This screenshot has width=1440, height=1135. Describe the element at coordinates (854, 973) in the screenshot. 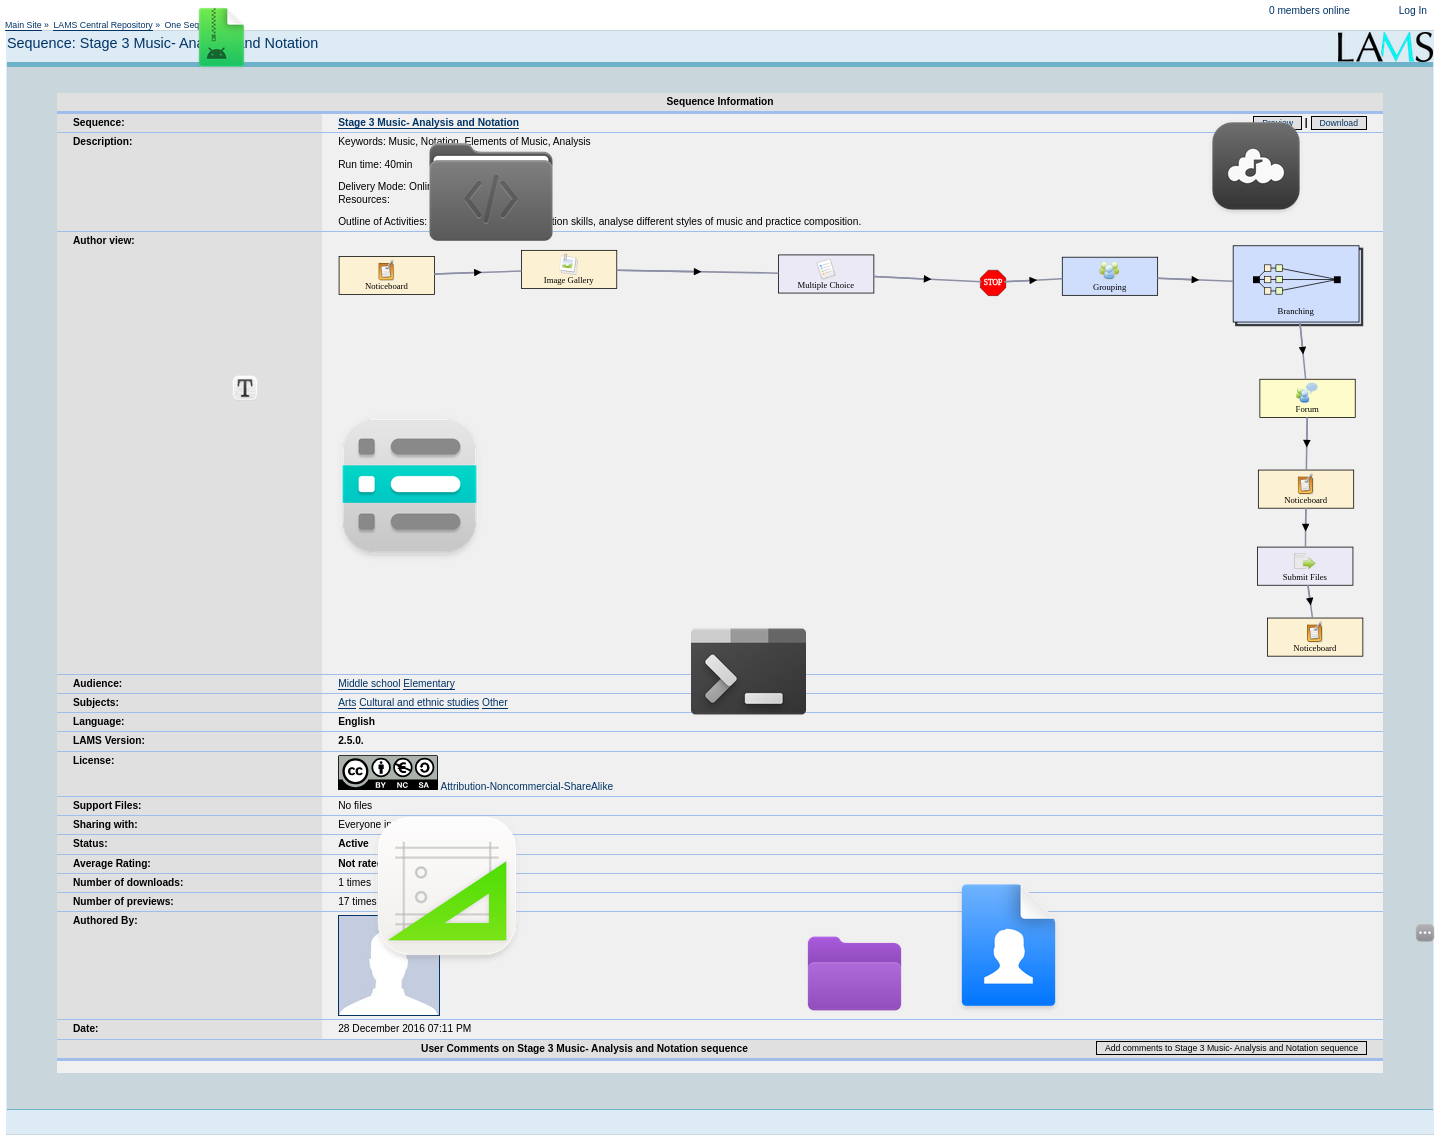

I see `open folder containing files` at that location.